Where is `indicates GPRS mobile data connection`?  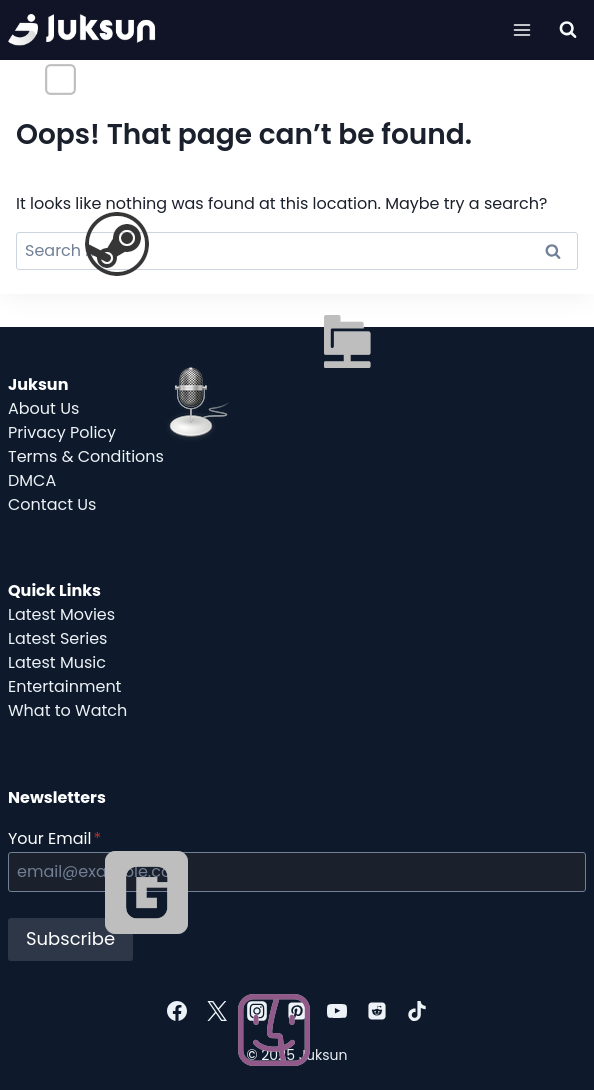
indicates GPRS mobile data connection is located at coordinates (146, 892).